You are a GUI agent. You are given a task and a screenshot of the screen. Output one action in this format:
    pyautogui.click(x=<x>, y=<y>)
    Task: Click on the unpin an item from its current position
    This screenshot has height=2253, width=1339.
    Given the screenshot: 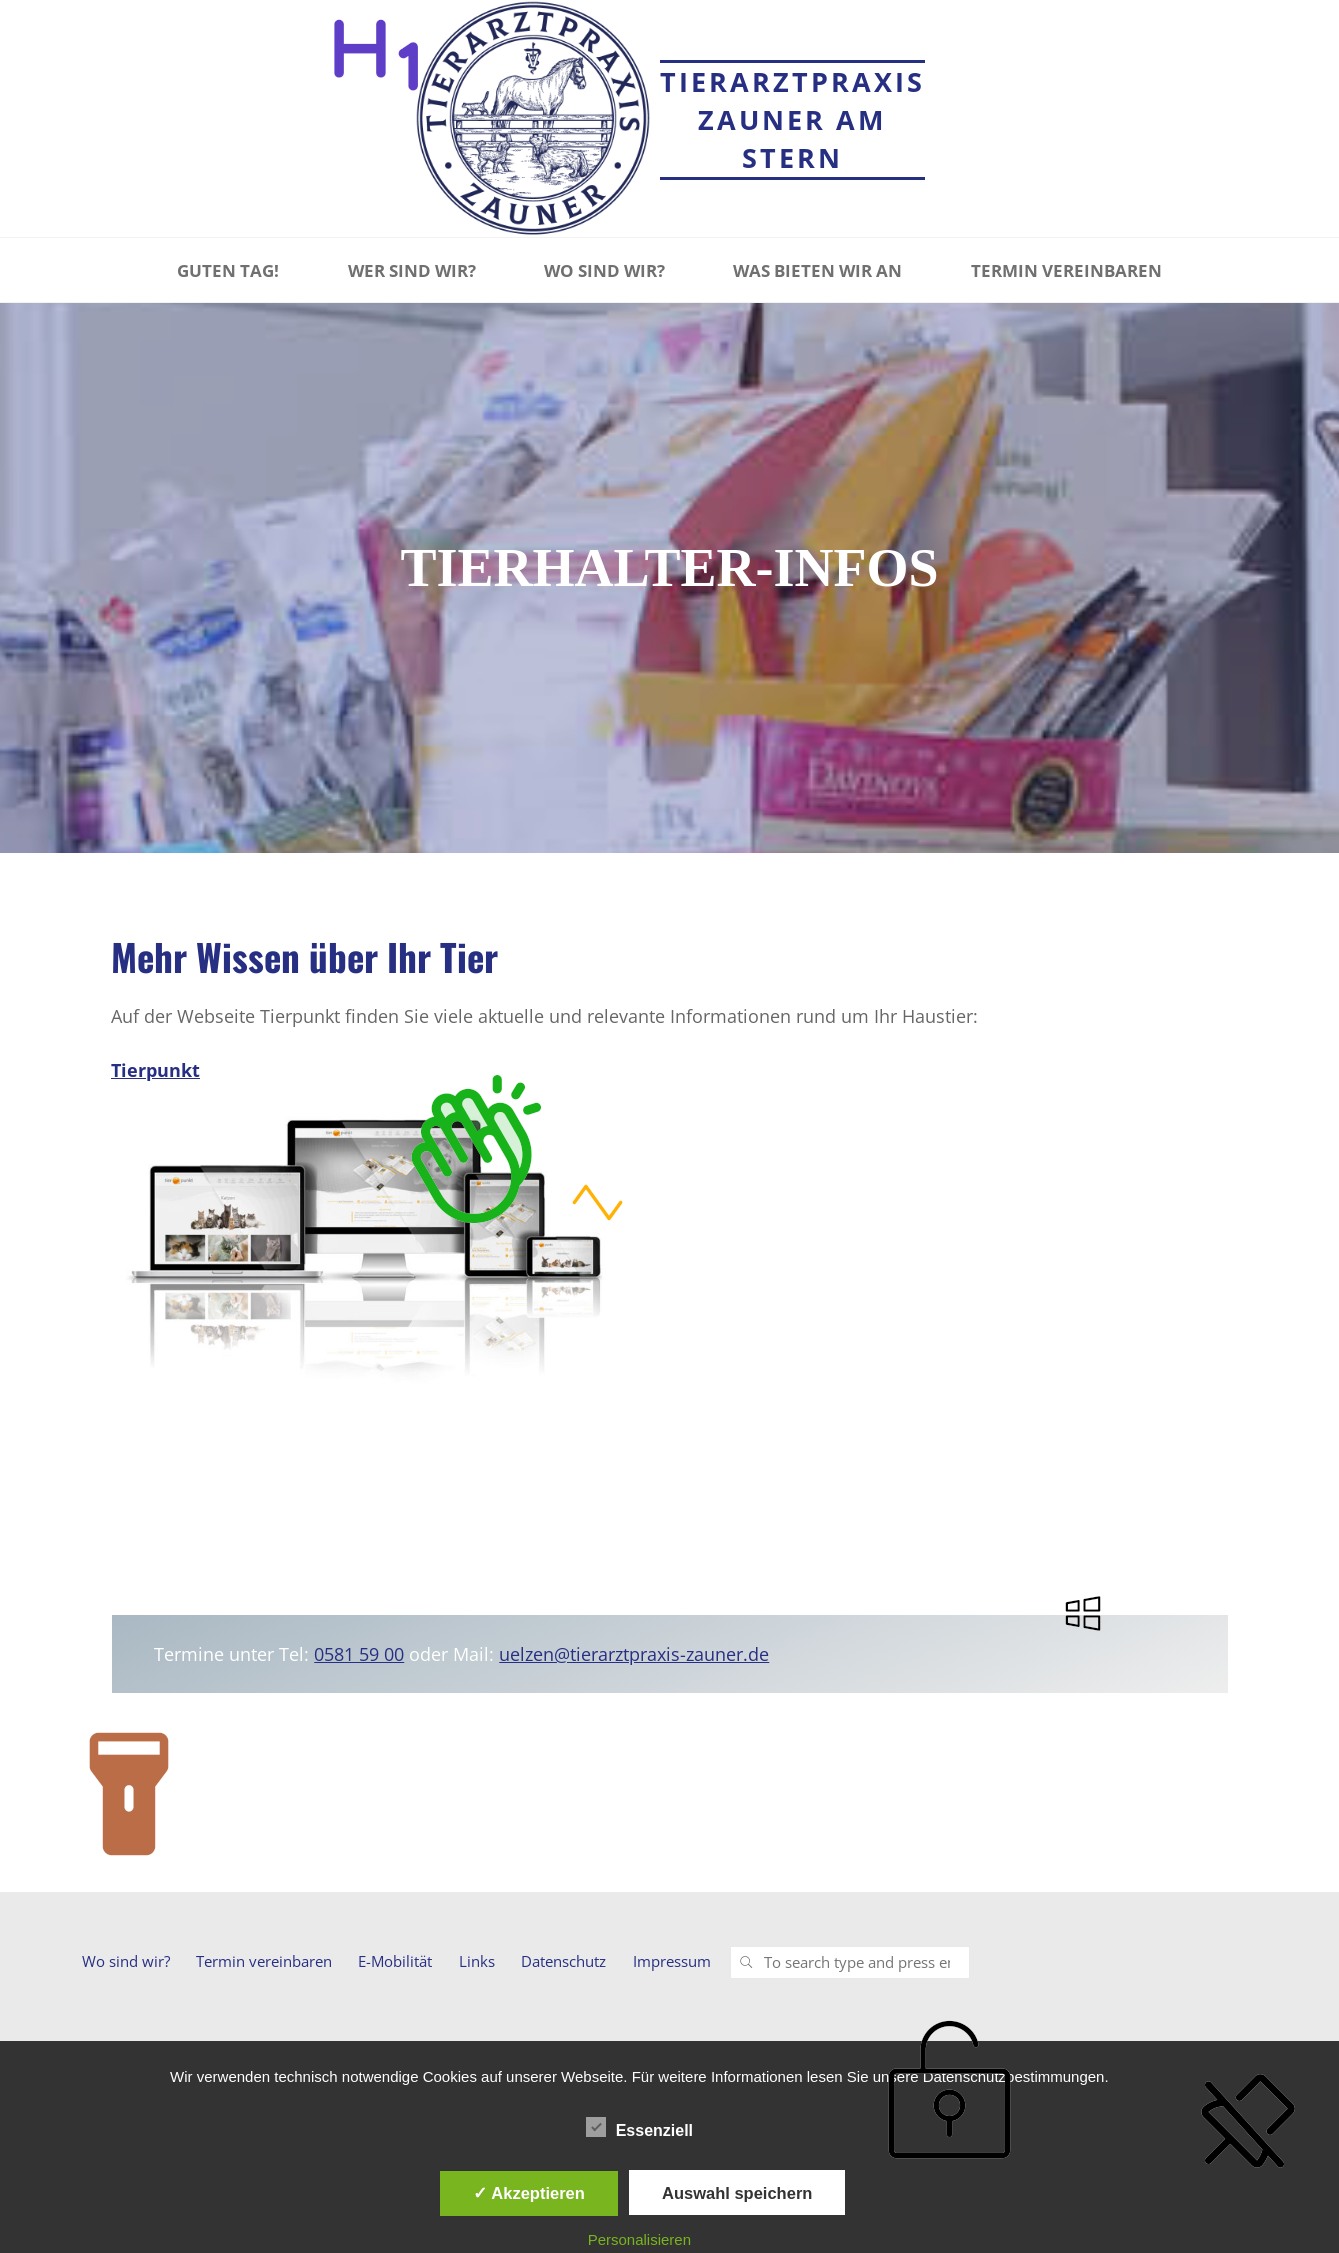 What is the action you would take?
    pyautogui.click(x=1244, y=2124)
    